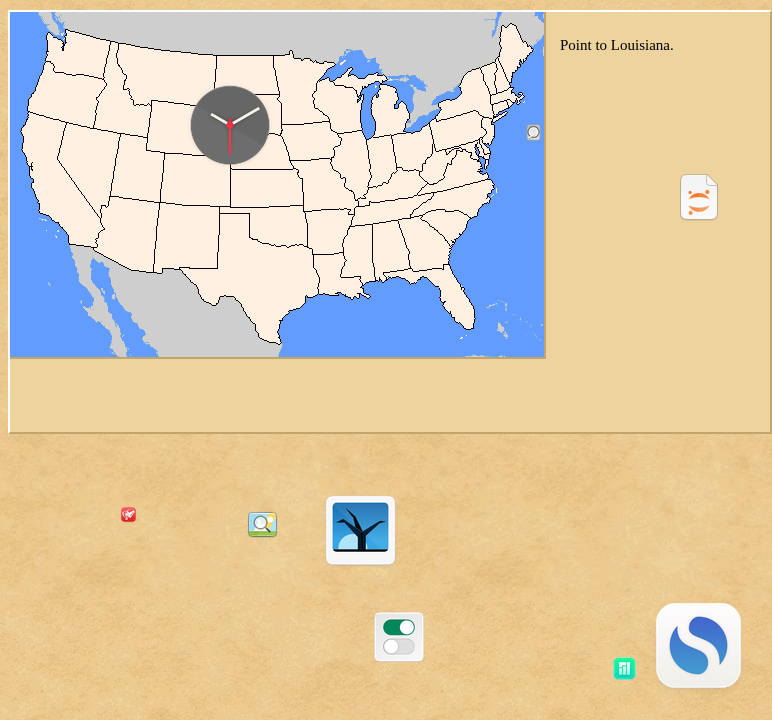 The image size is (772, 720). What do you see at coordinates (399, 637) in the screenshot?
I see `open desktop preferences or settings` at bounding box center [399, 637].